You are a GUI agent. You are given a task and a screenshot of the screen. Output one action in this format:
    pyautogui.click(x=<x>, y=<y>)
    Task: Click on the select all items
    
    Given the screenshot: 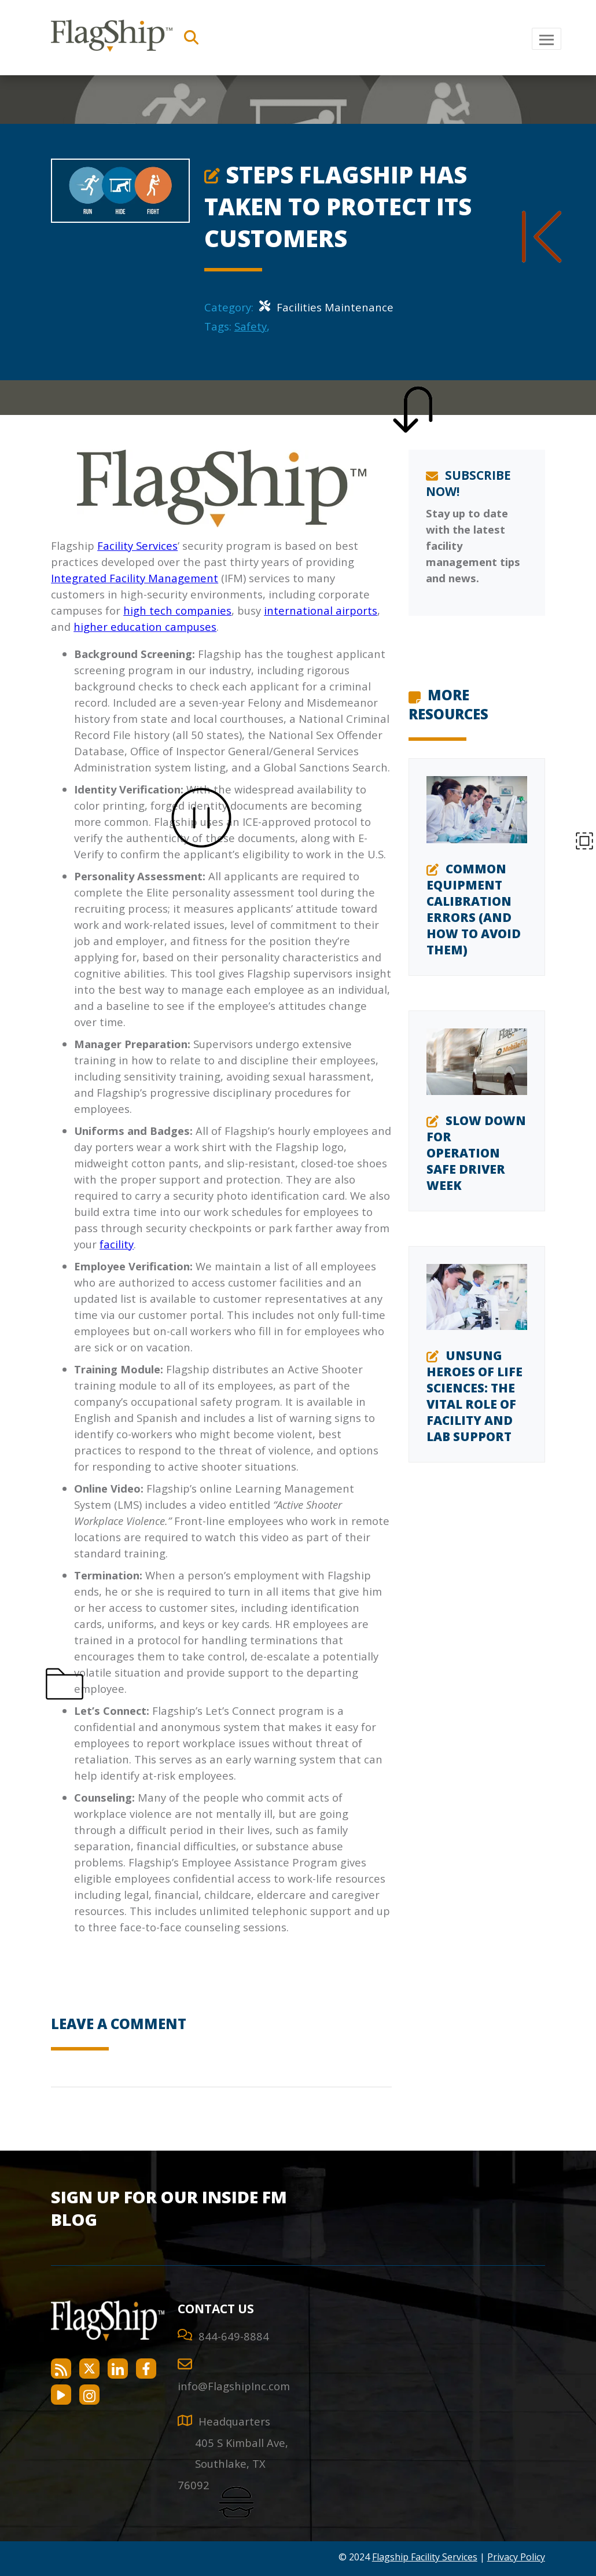 What is the action you would take?
    pyautogui.click(x=584, y=841)
    